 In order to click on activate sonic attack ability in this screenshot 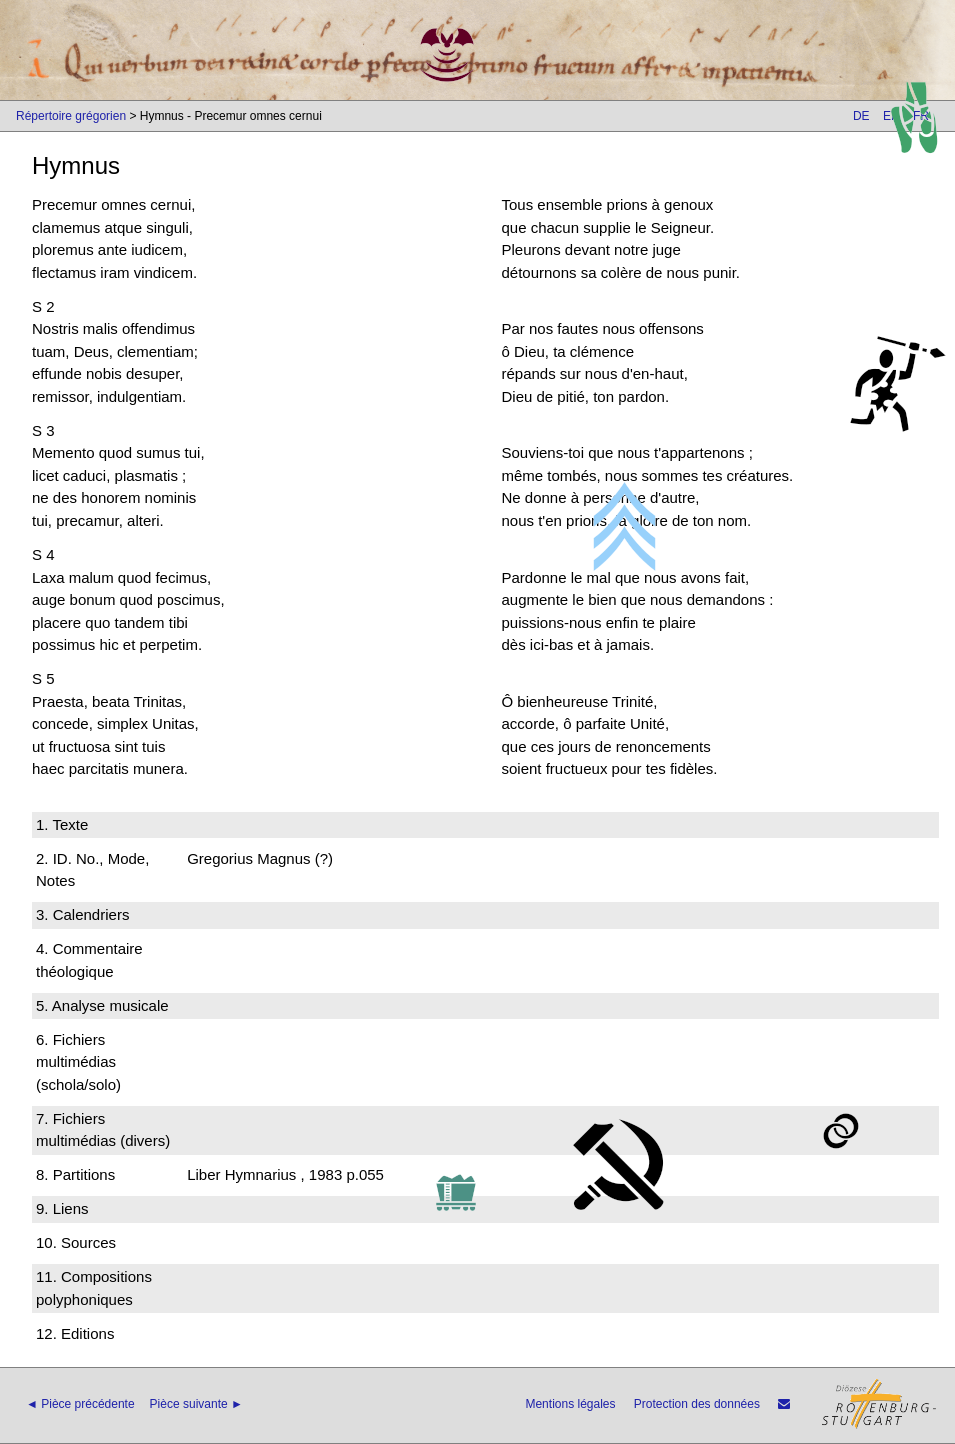, I will do `click(447, 55)`.